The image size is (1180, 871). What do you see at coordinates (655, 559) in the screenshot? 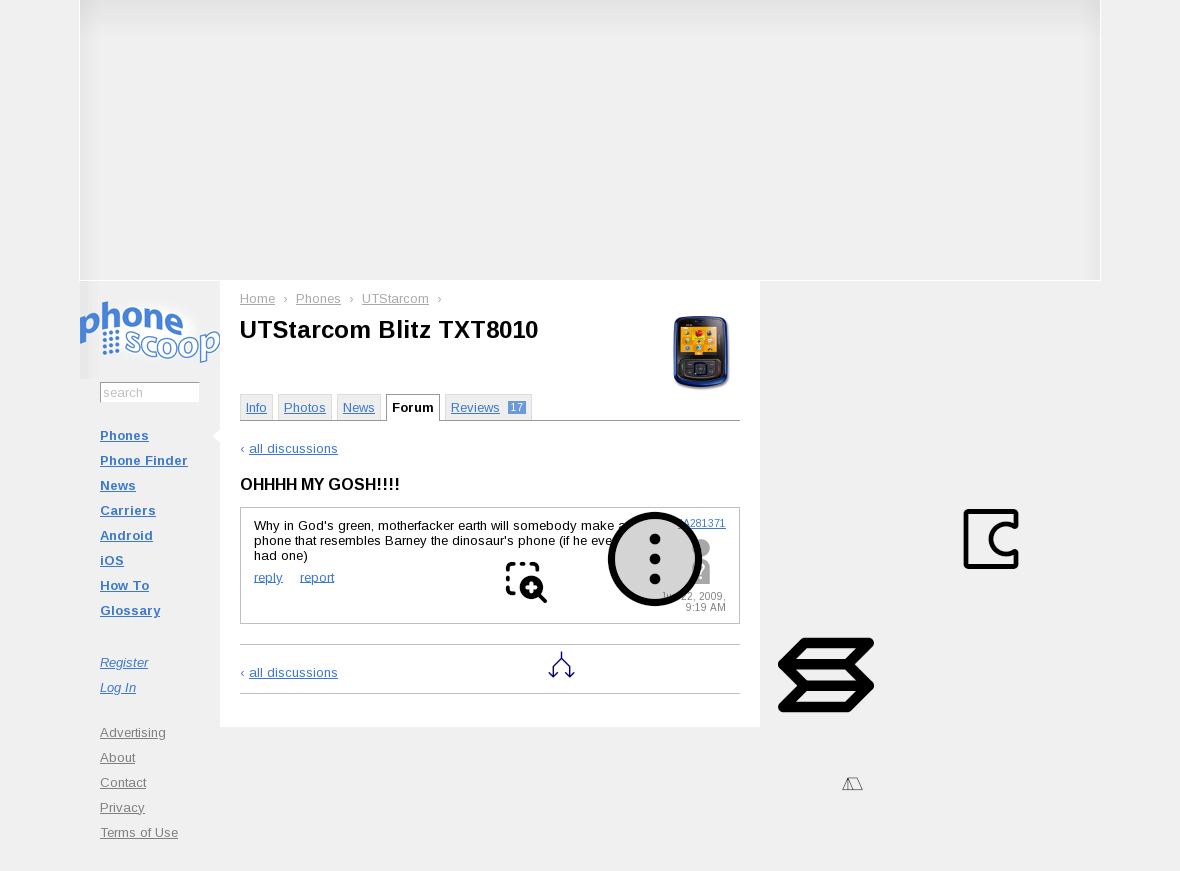
I see `open more options menu` at bounding box center [655, 559].